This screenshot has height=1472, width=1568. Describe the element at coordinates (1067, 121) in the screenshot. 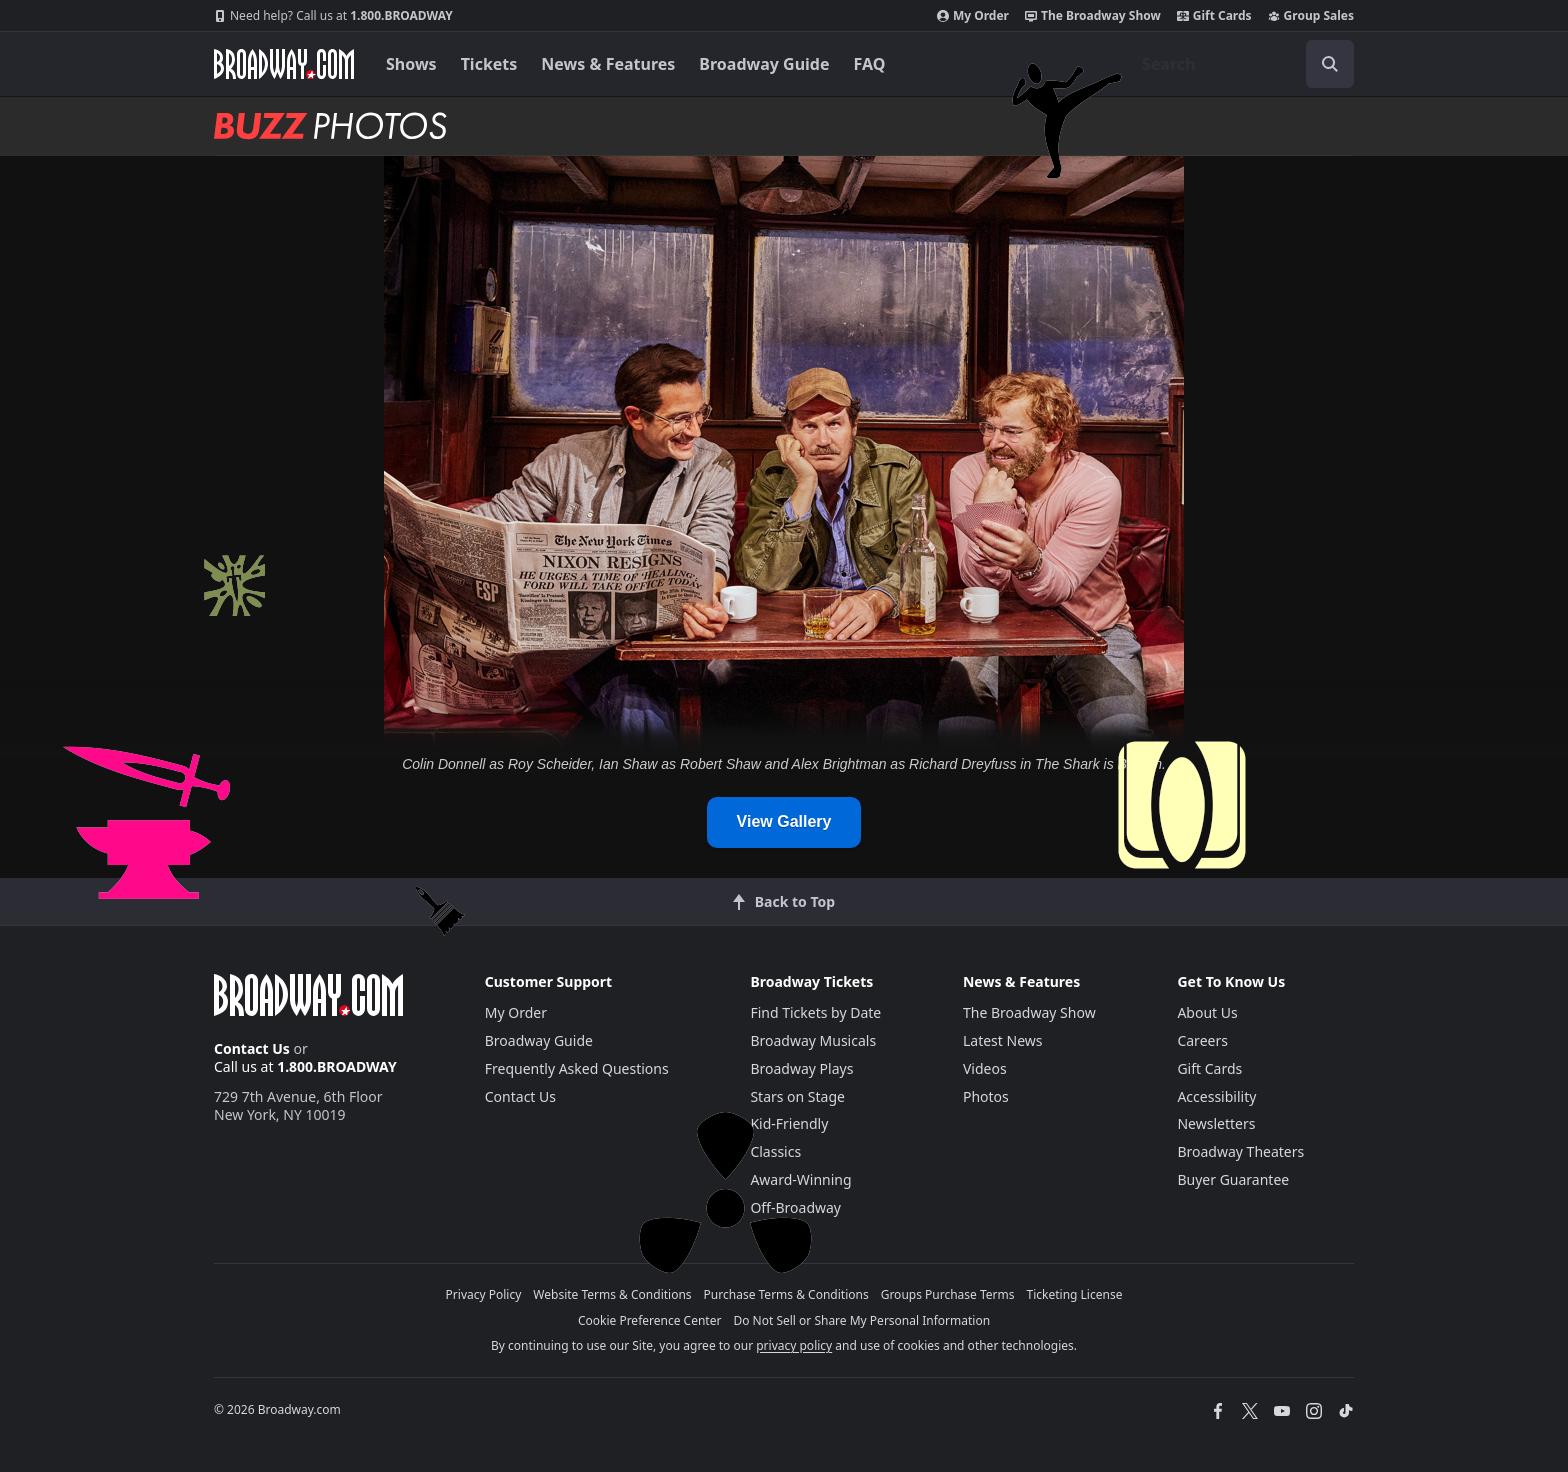

I see `access martial arts or combat training` at that location.